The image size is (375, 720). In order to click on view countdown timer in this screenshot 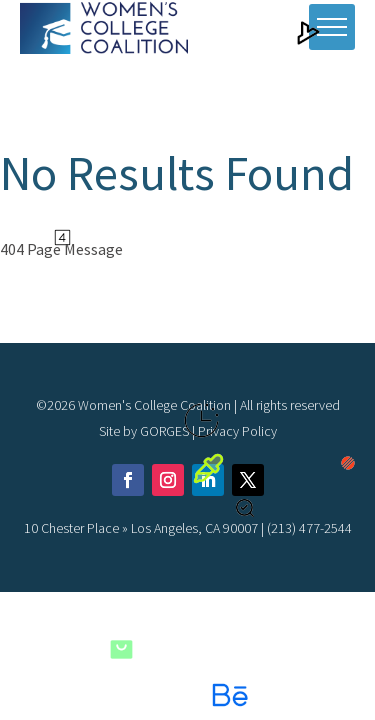, I will do `click(201, 420)`.